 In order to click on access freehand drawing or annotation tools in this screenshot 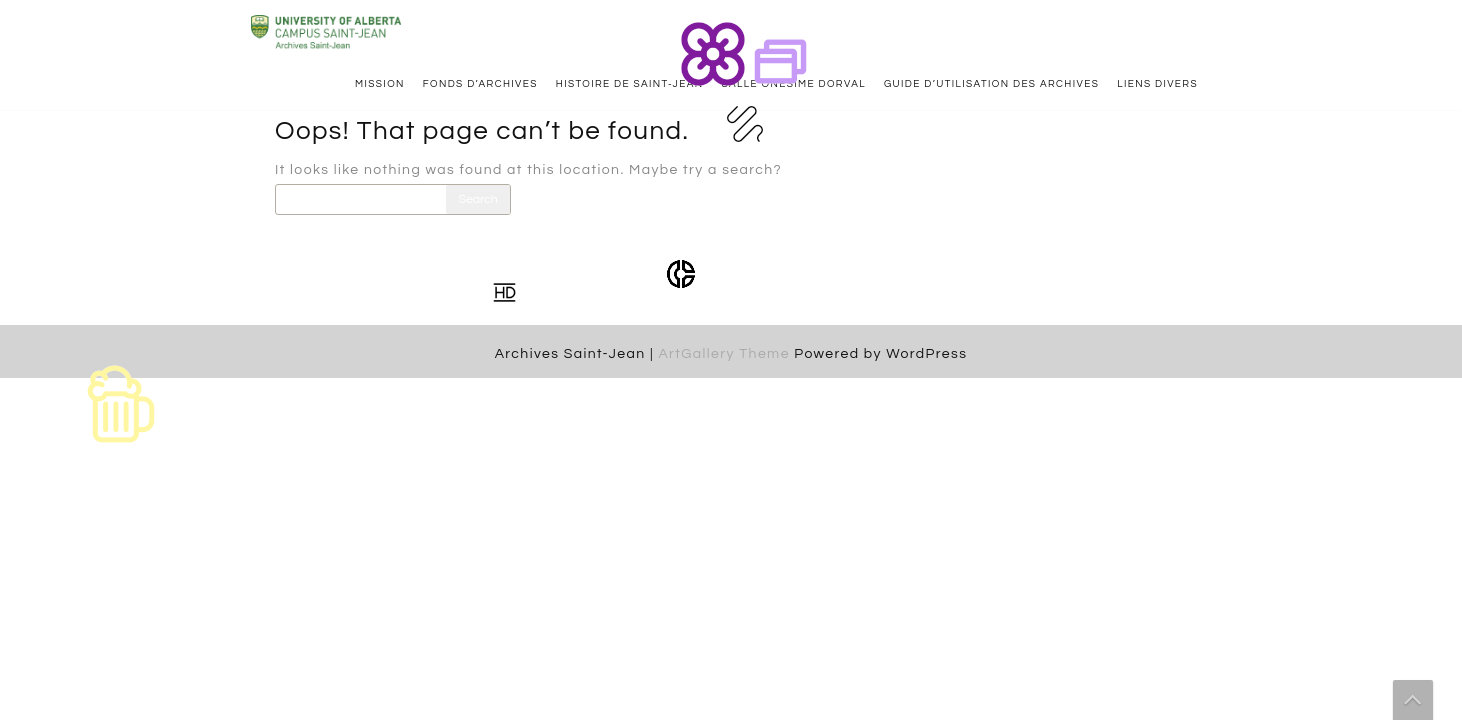, I will do `click(745, 124)`.